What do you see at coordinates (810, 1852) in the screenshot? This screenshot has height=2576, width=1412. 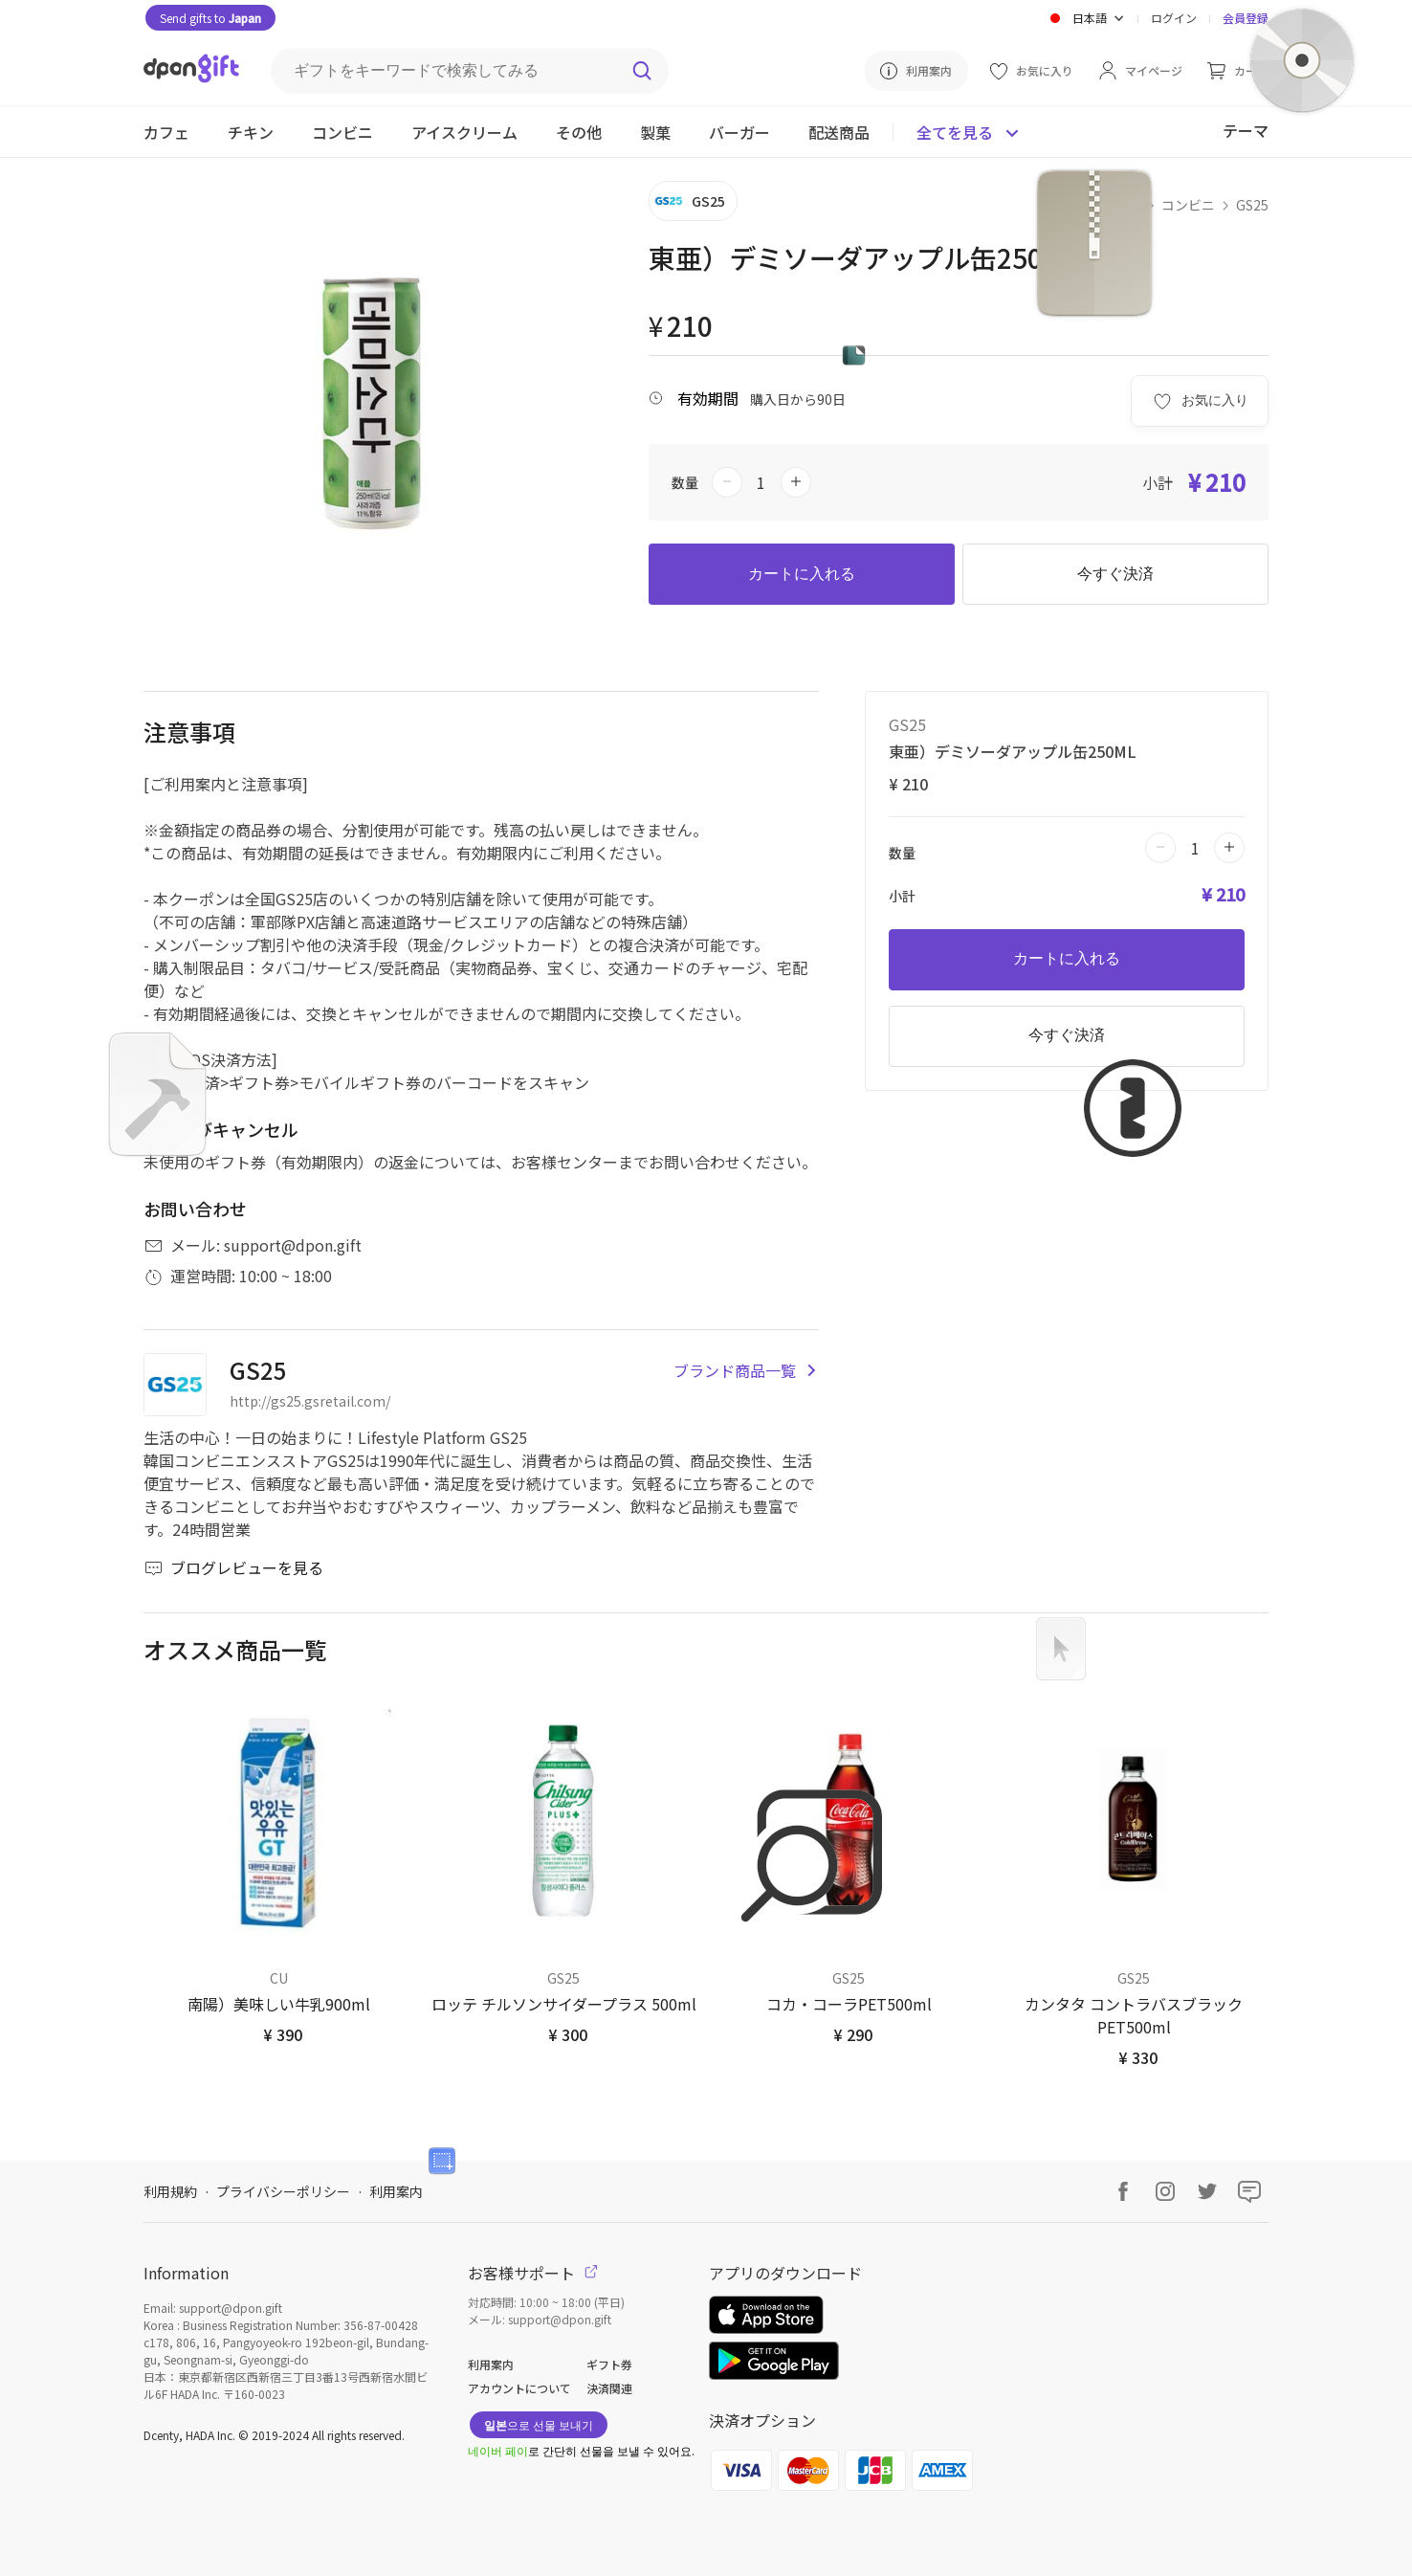 I see `open image viewer application` at bounding box center [810, 1852].